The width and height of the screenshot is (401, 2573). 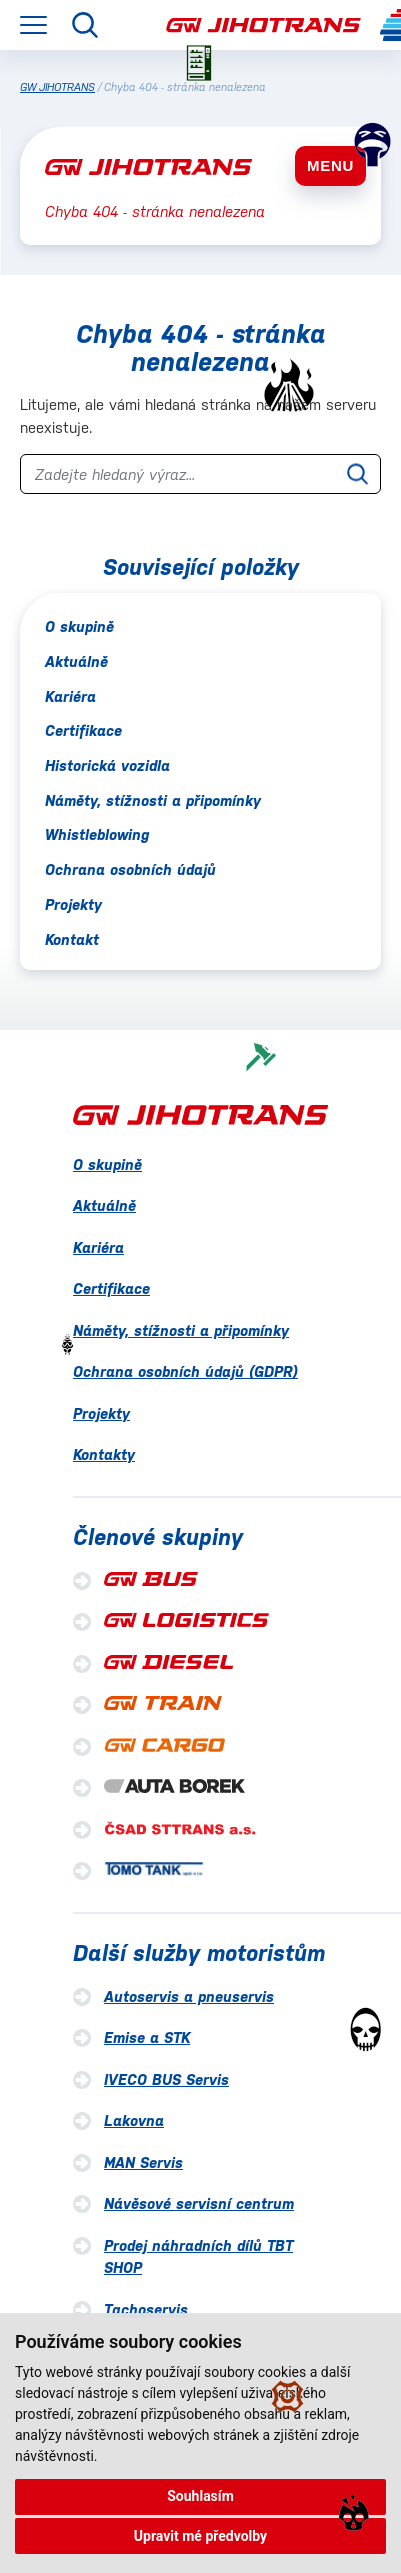 What do you see at coordinates (262, 1058) in the screenshot?
I see `access building or crafting tools` at bounding box center [262, 1058].